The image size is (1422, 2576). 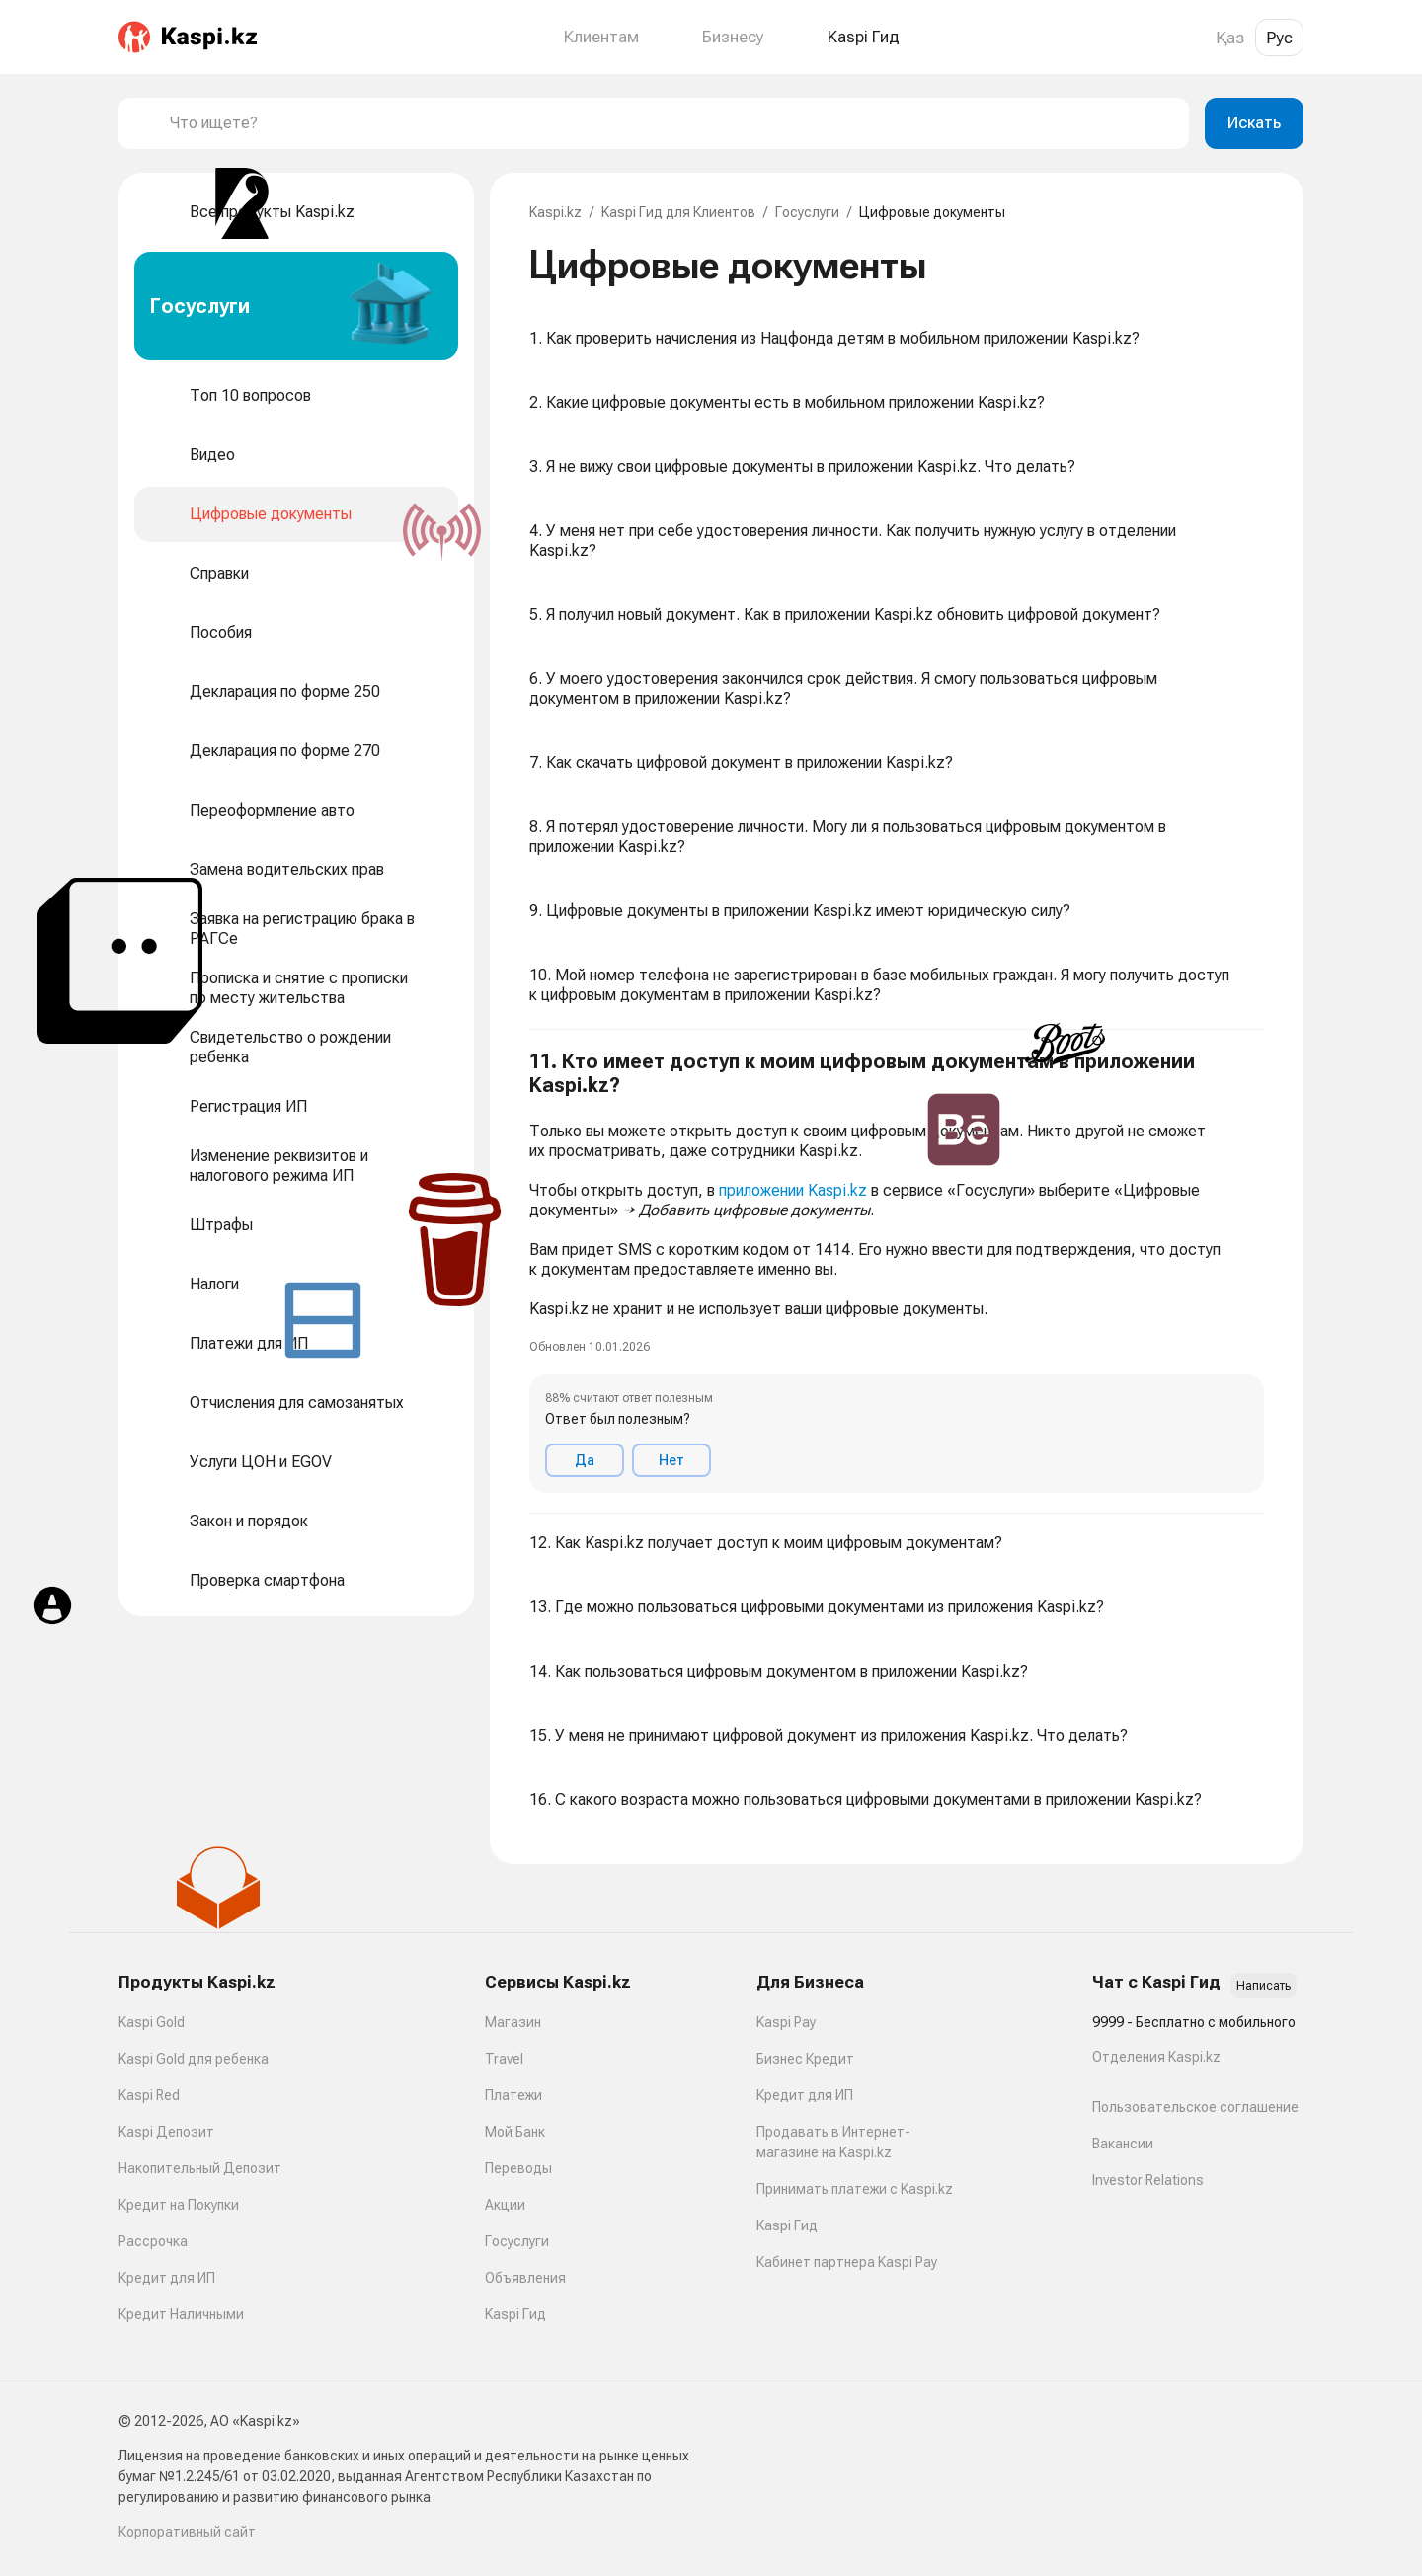 What do you see at coordinates (119, 961) in the screenshot?
I see `BentoML platform logo` at bounding box center [119, 961].